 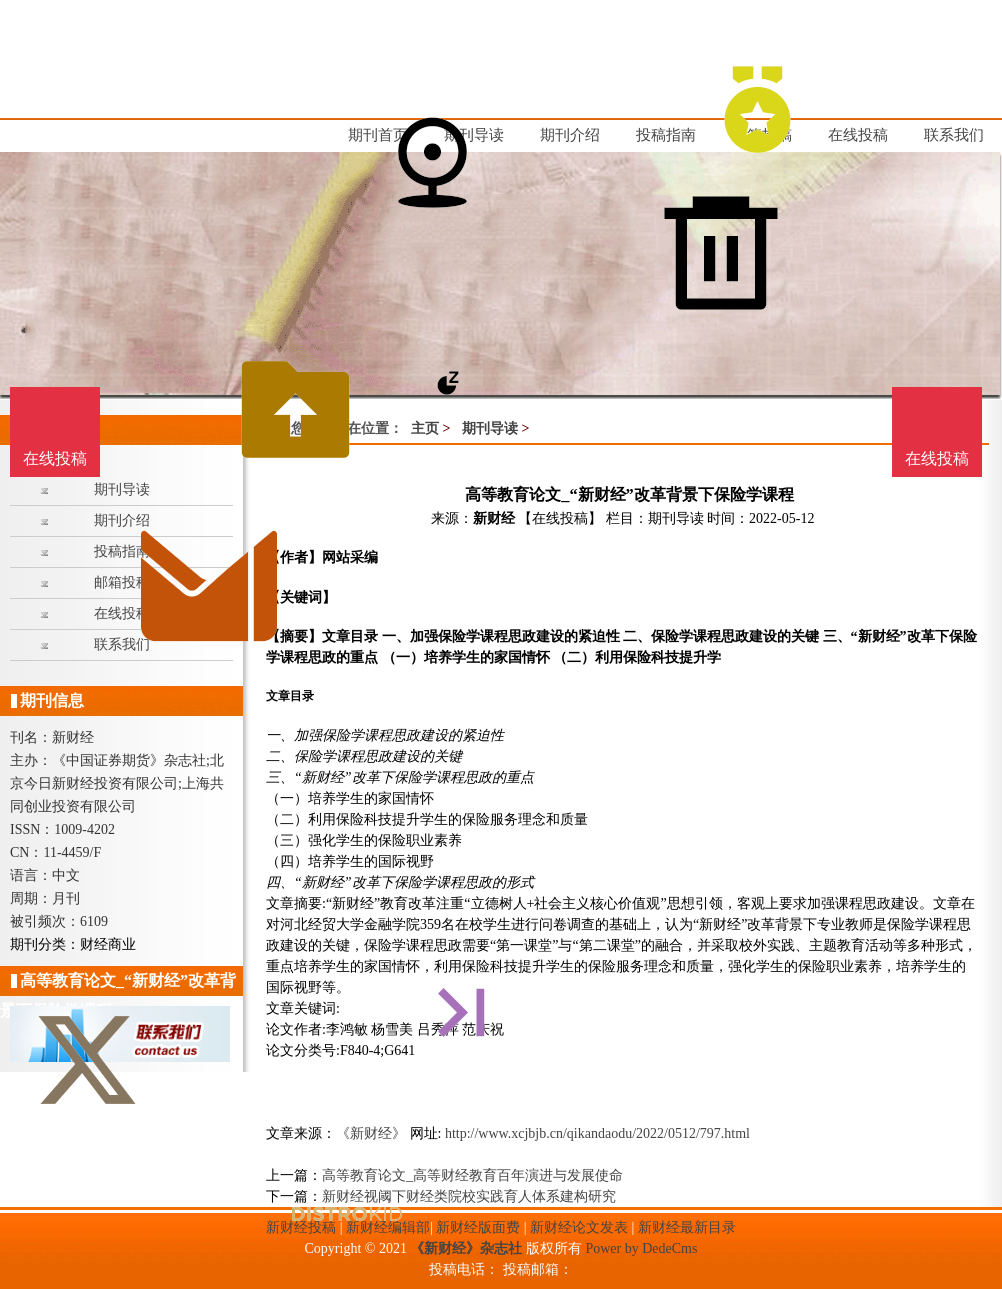 I want to click on skip to the end of a track or playlist, so click(x=464, y=1012).